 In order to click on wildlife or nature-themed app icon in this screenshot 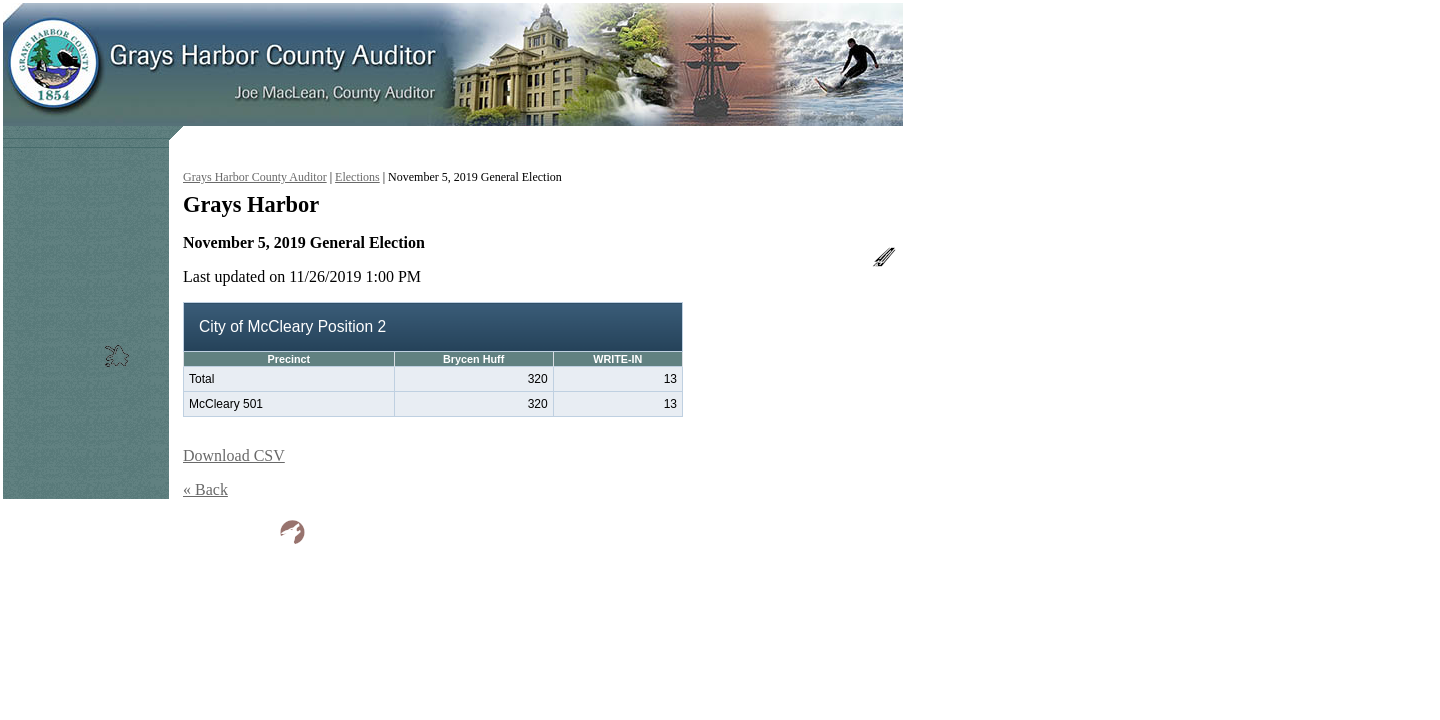, I will do `click(292, 532)`.